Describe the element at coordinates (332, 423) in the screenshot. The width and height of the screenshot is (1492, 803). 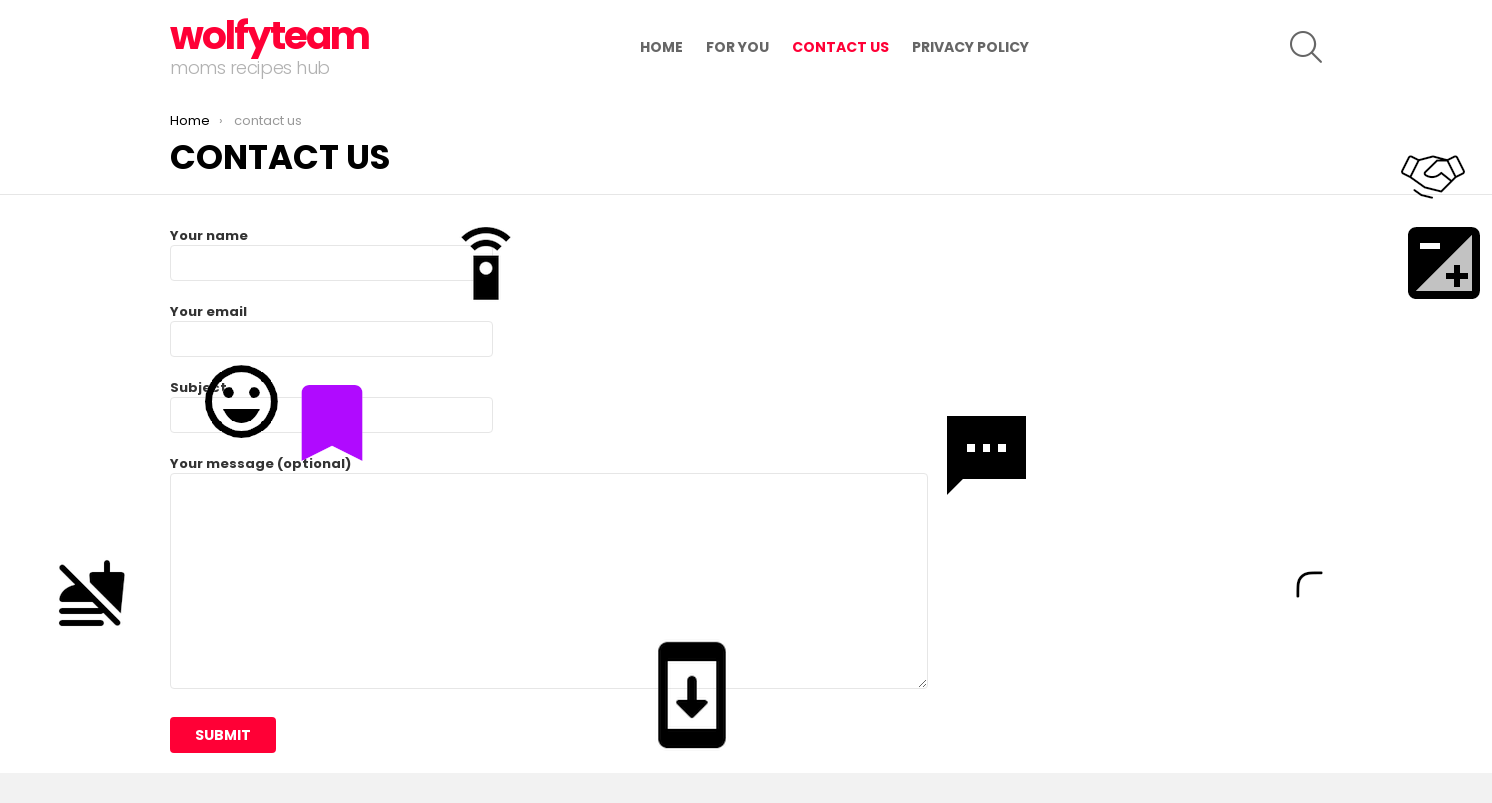
I see `save this item to your bookmarks` at that location.